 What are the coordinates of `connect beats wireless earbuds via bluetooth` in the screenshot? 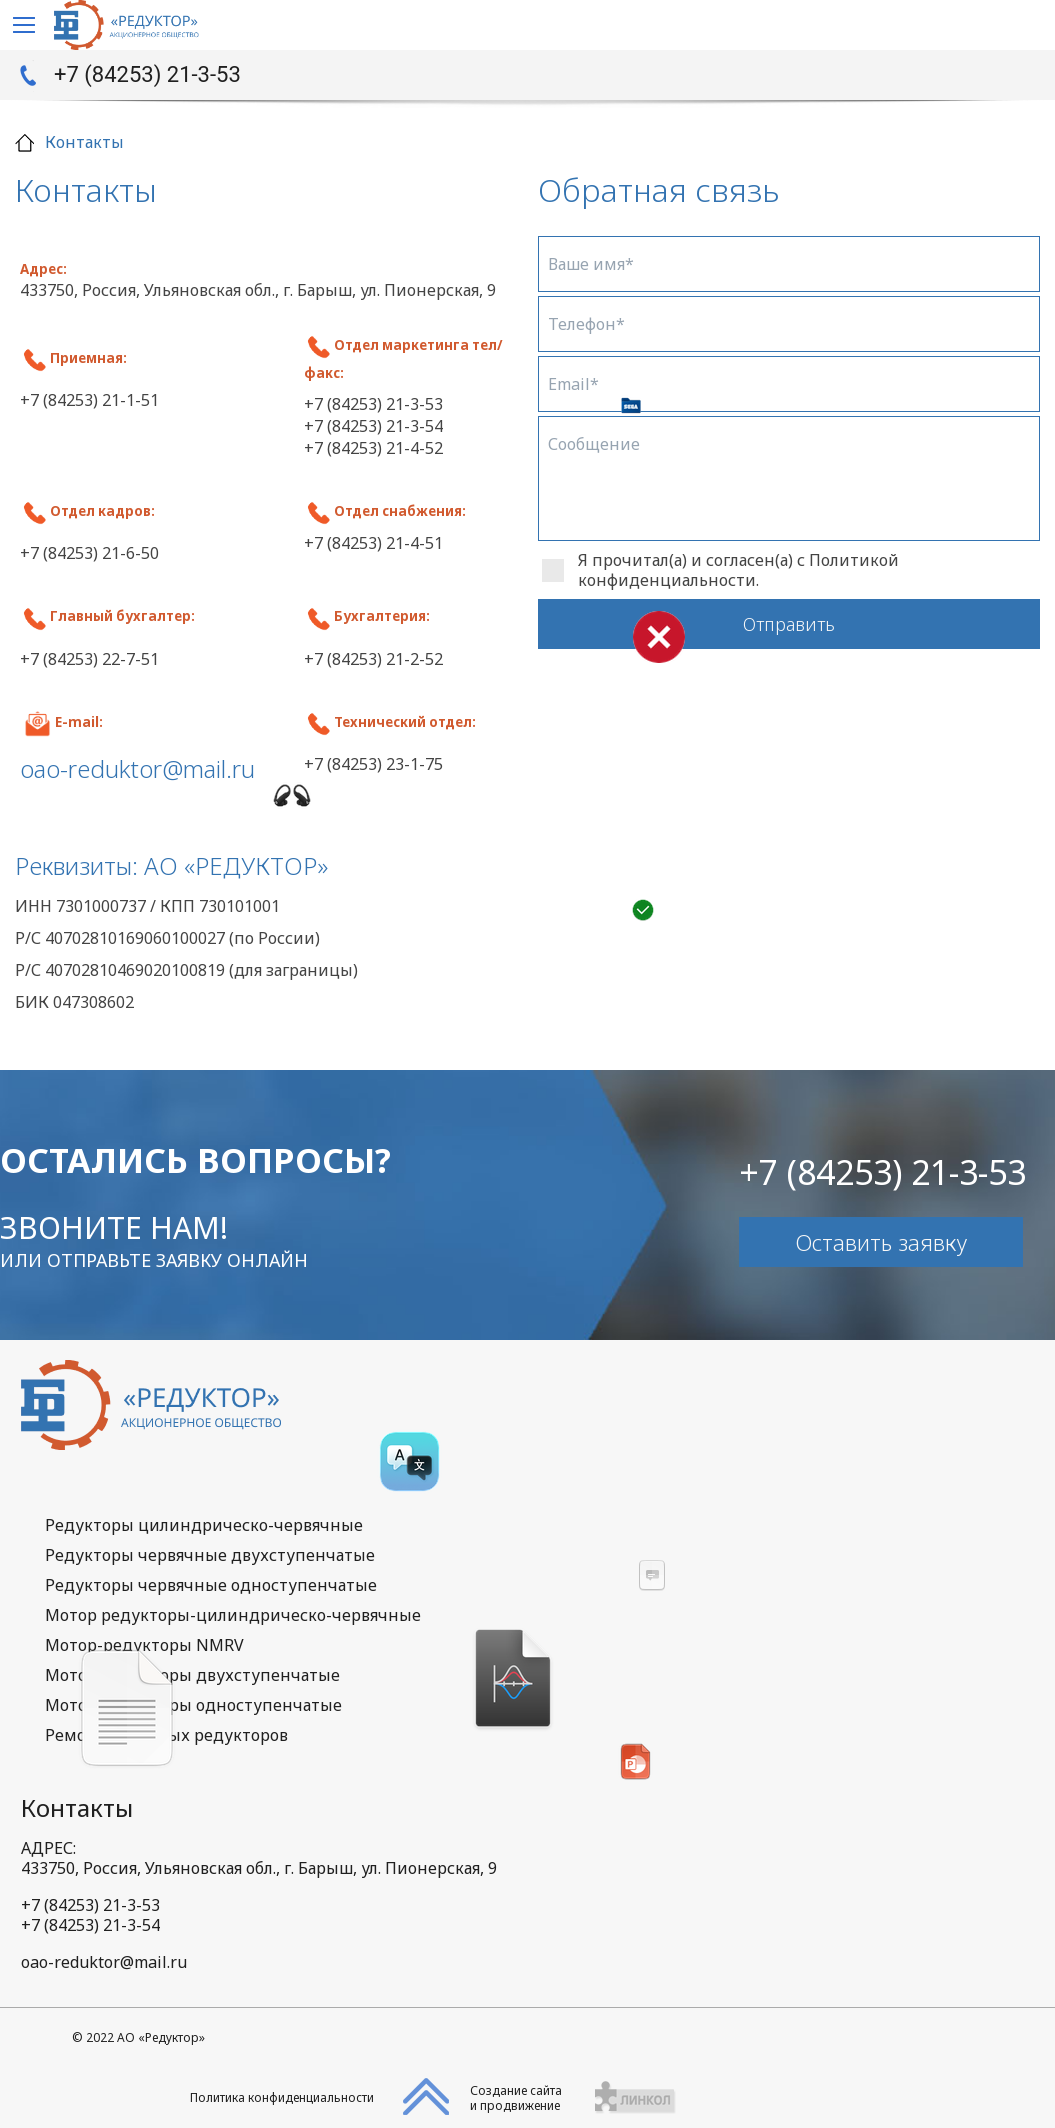 It's located at (292, 797).